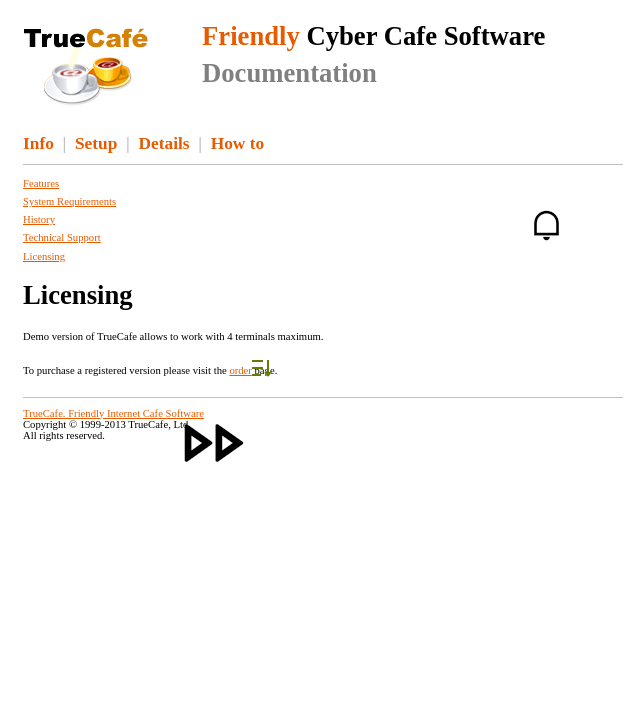  I want to click on fast forward or skip ahead in media playback, so click(212, 443).